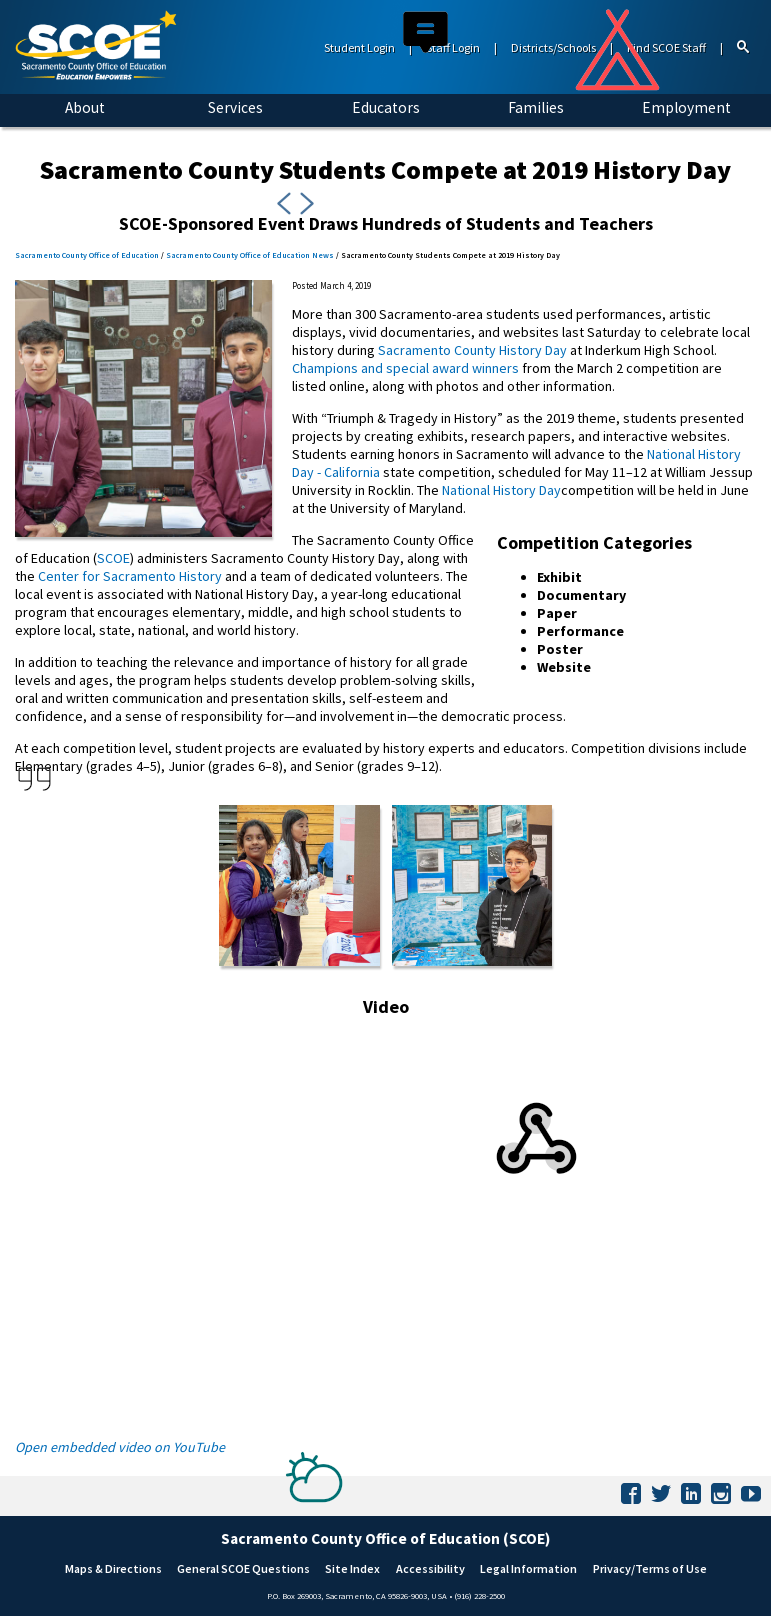 Image resolution: width=771 pixels, height=1616 pixels. Describe the element at coordinates (295, 203) in the screenshot. I see `view or edit source code` at that location.